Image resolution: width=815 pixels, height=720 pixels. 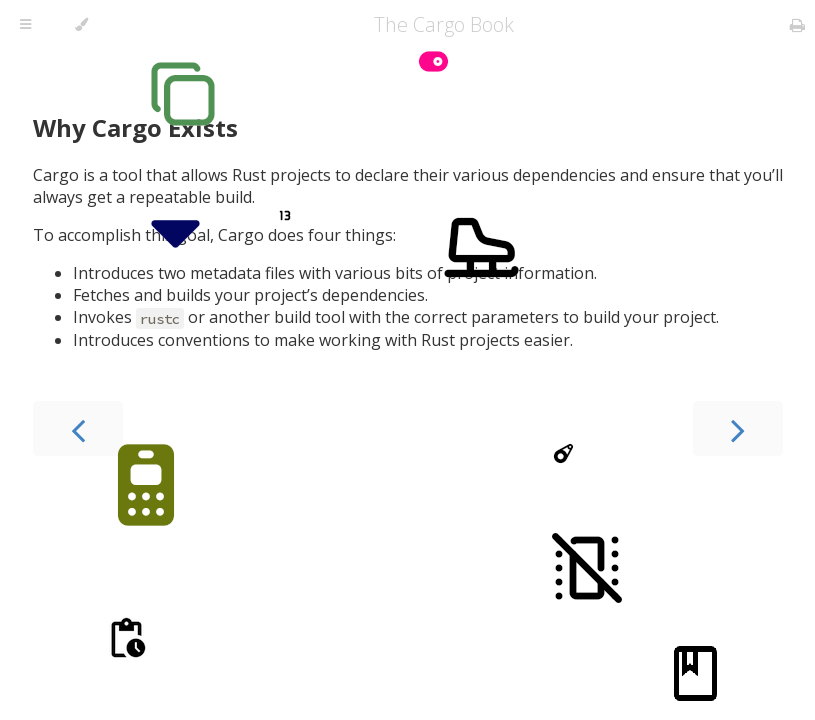 What do you see at coordinates (175, 230) in the screenshot?
I see `expand a dropdown menu` at bounding box center [175, 230].